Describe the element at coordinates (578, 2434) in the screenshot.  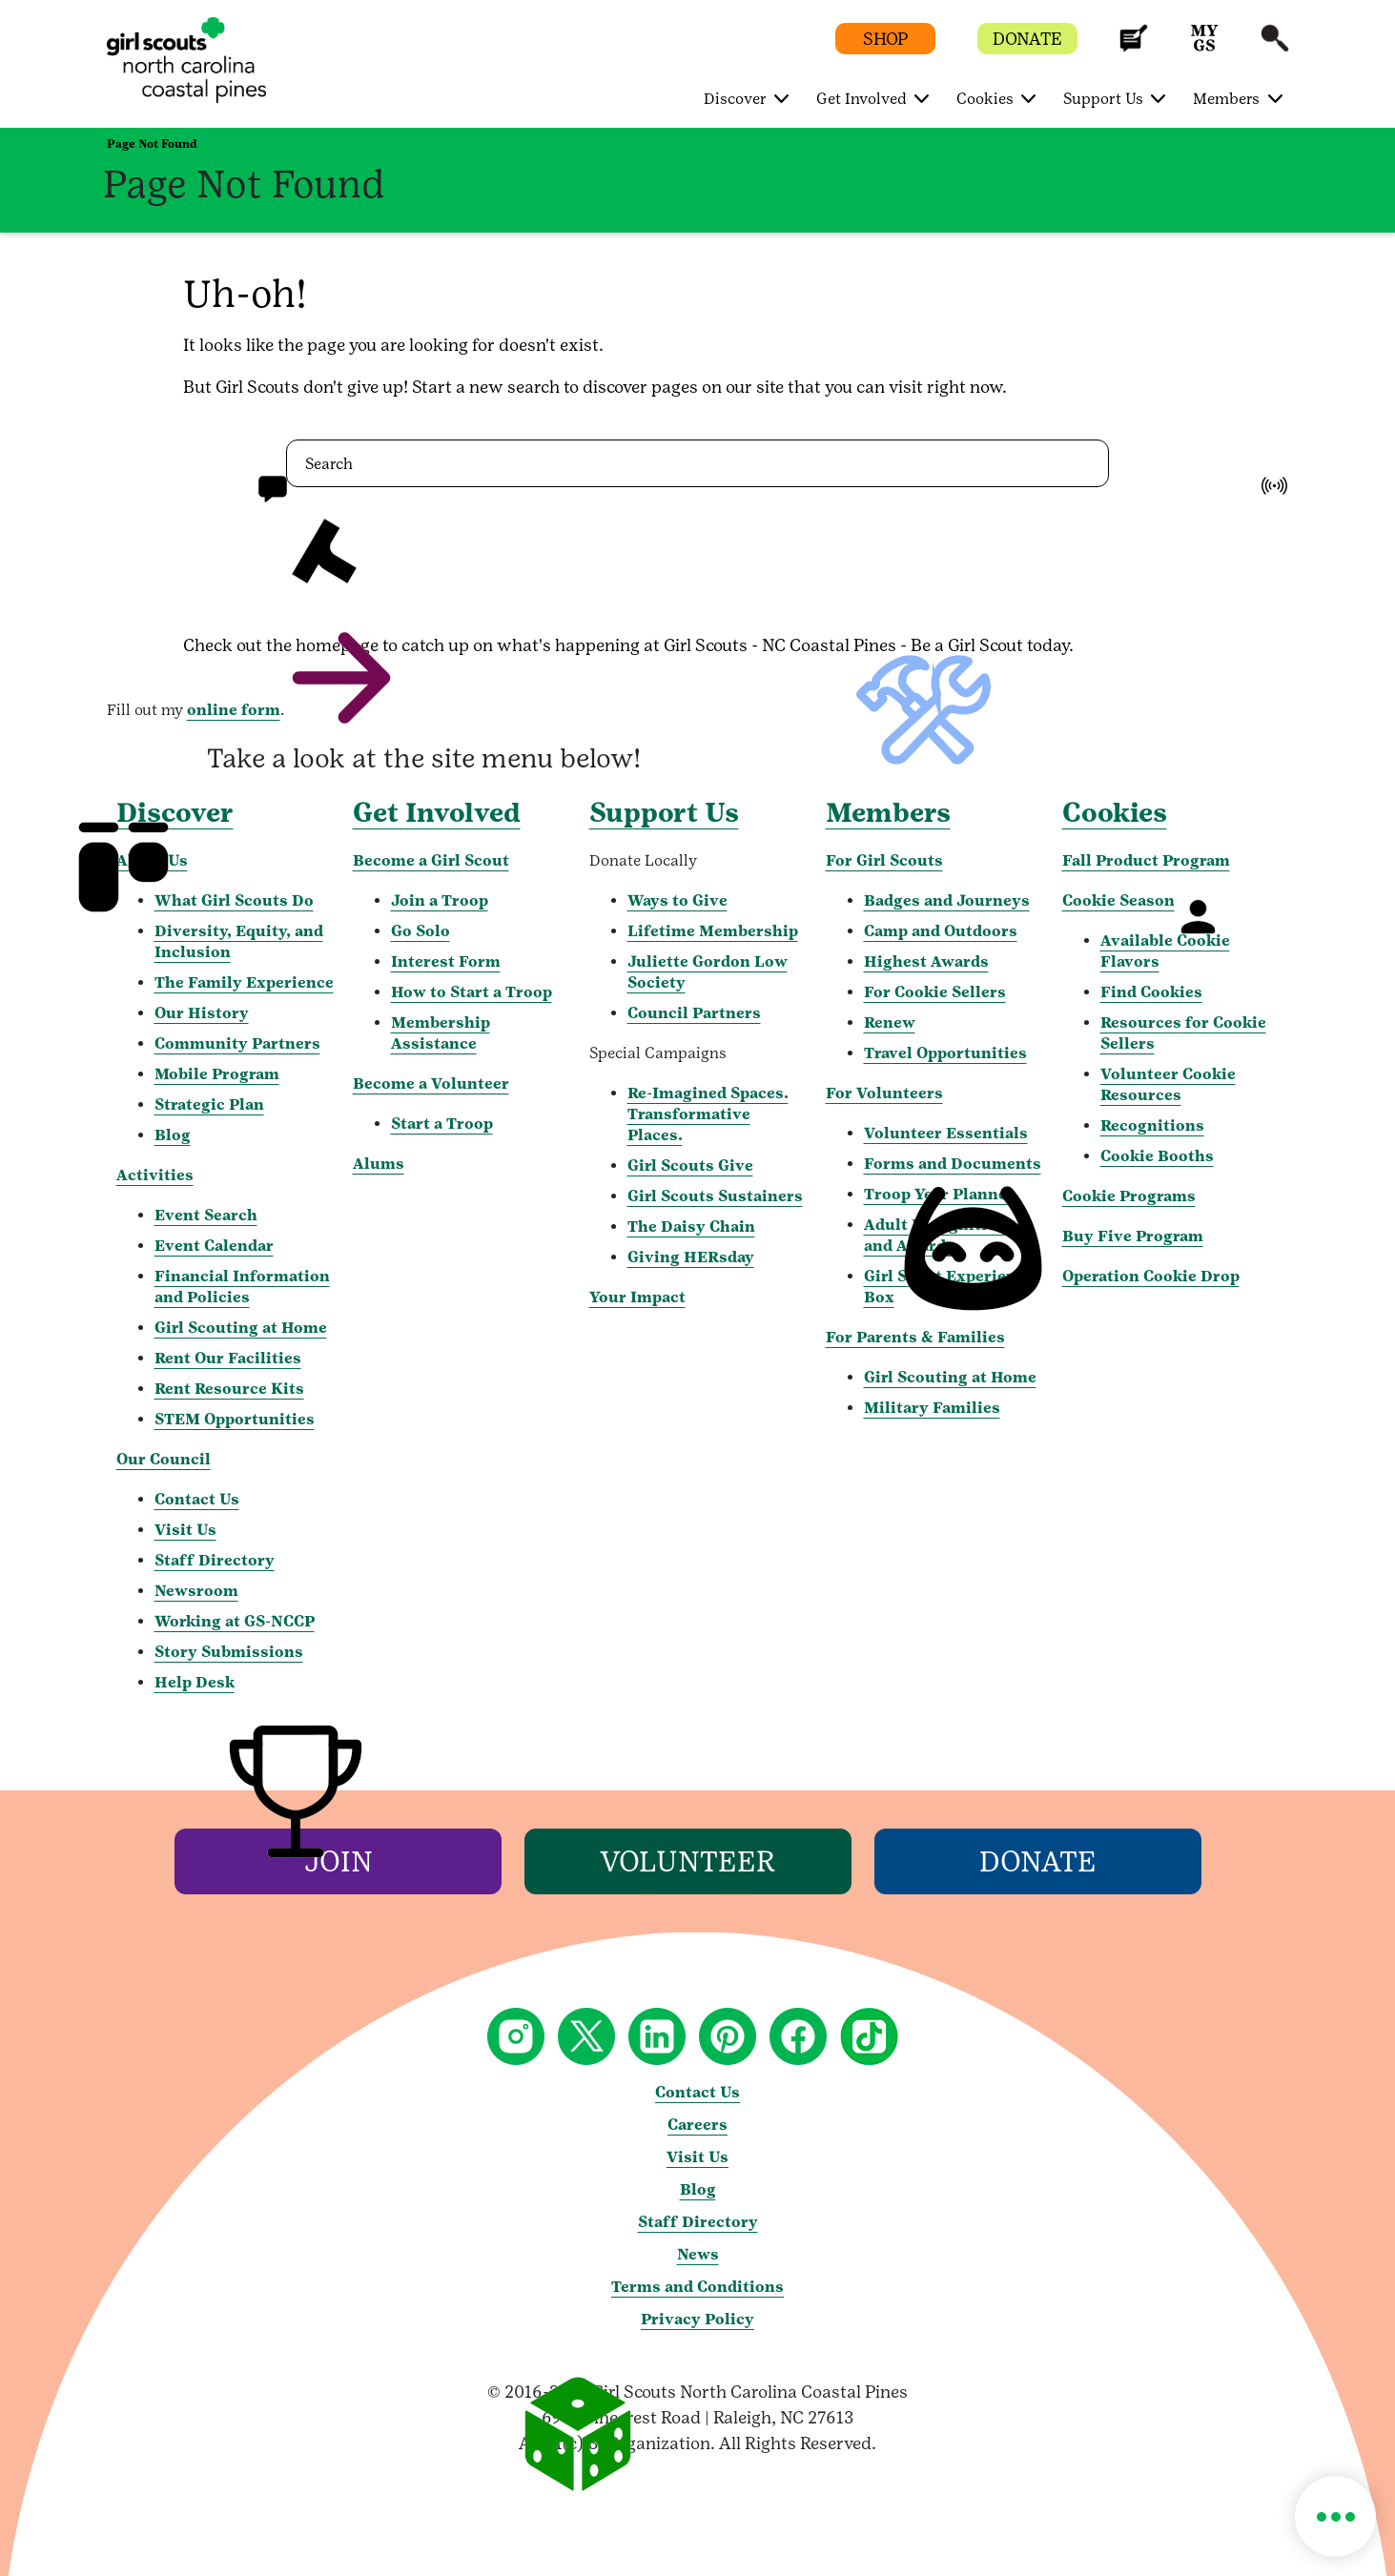
I see `randomize or shuffle content` at that location.